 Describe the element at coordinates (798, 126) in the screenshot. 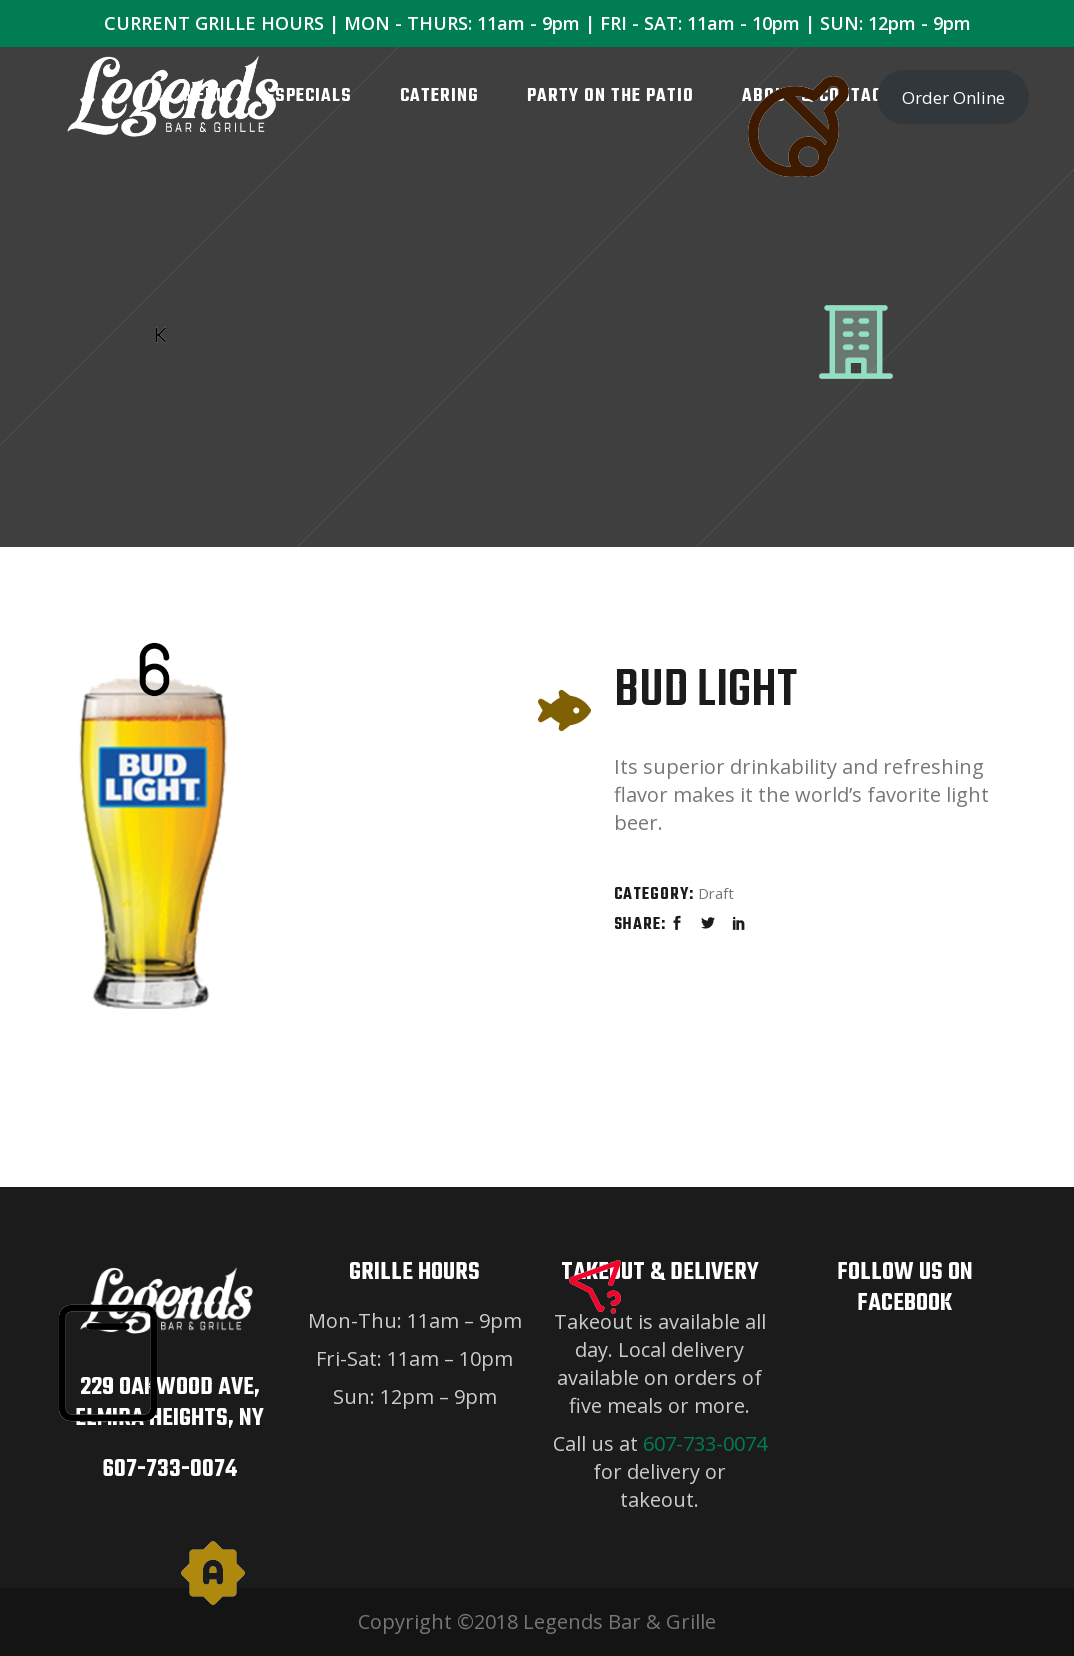

I see `access table tennis or ping pong game` at that location.